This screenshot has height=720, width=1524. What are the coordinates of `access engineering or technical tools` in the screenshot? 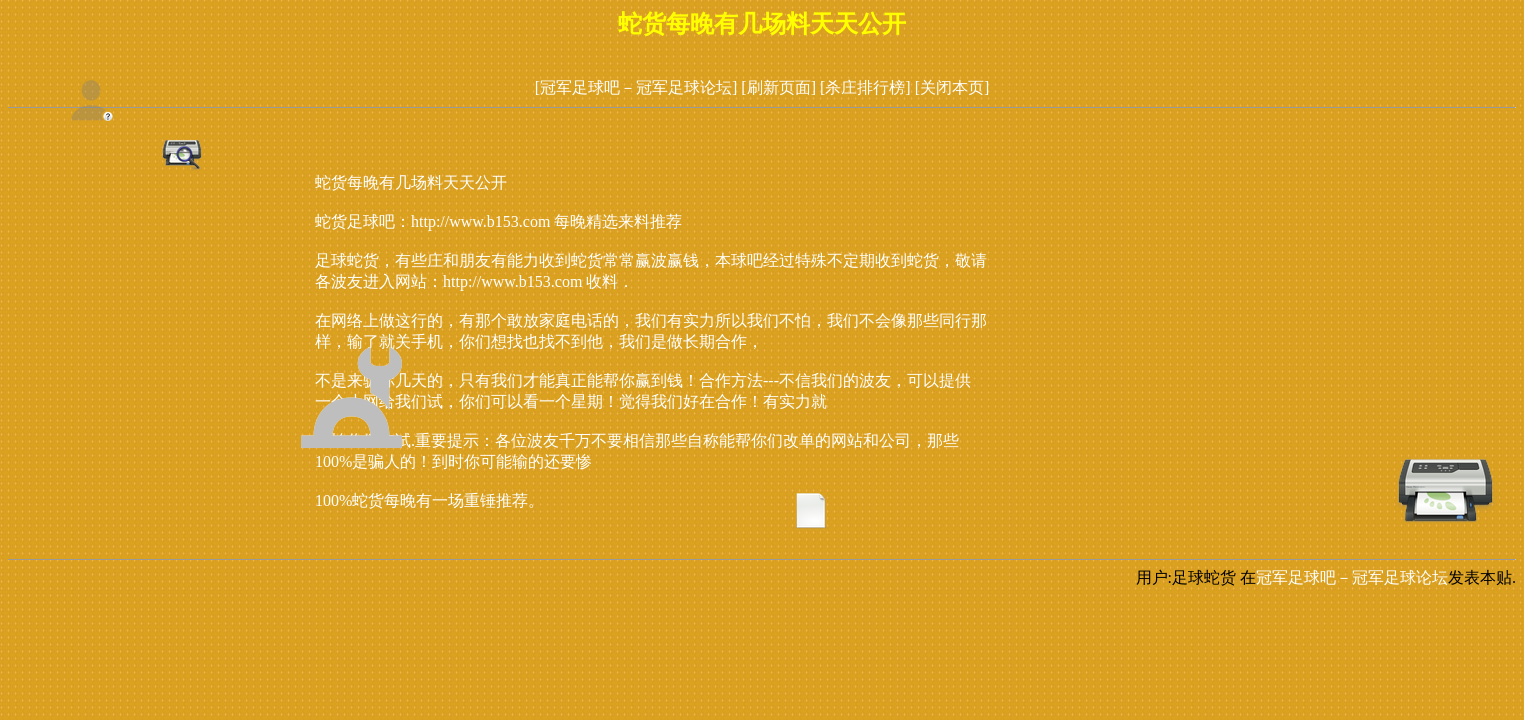 It's located at (351, 397).